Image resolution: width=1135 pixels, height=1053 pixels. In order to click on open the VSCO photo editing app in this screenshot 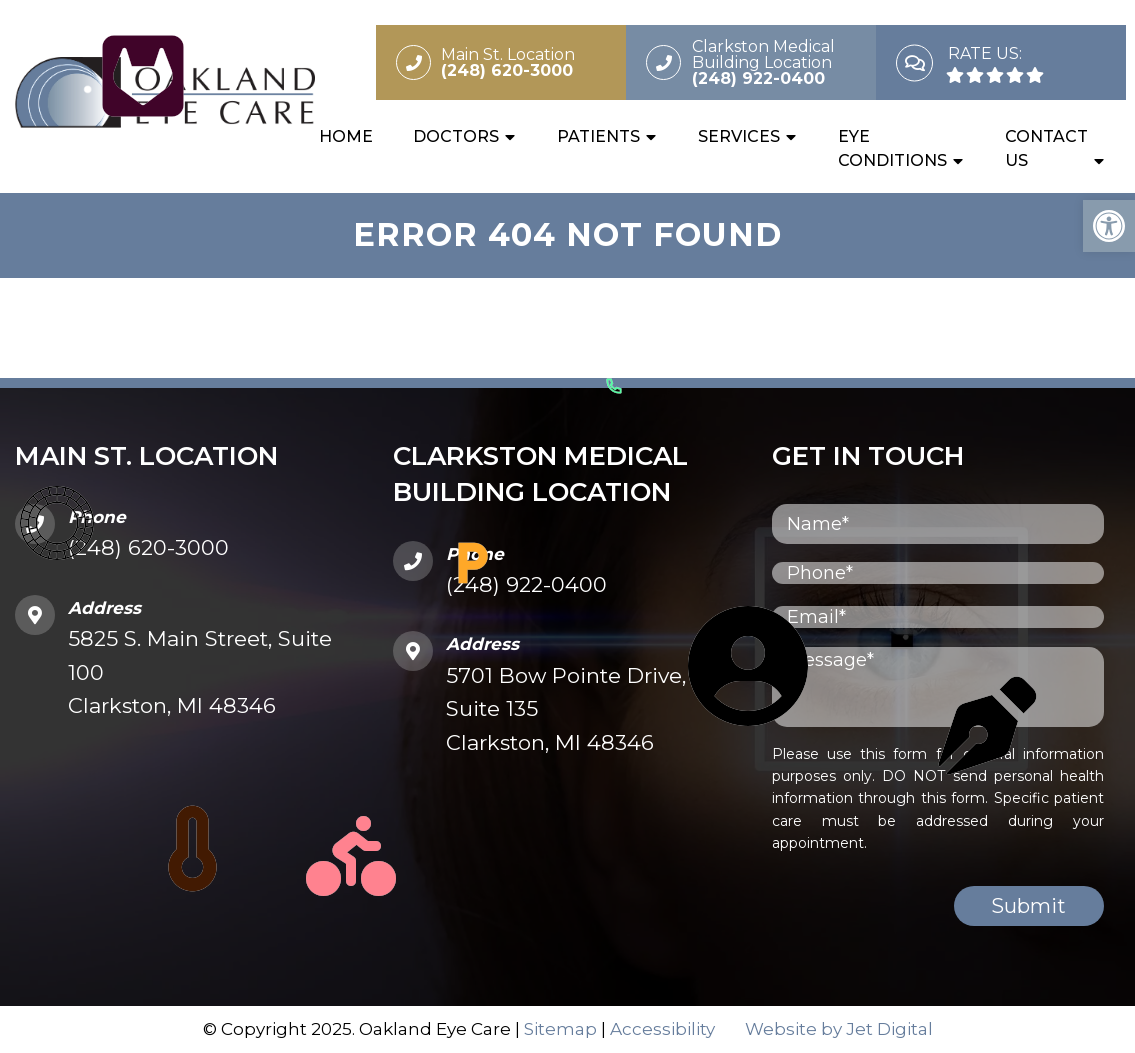, I will do `click(57, 523)`.